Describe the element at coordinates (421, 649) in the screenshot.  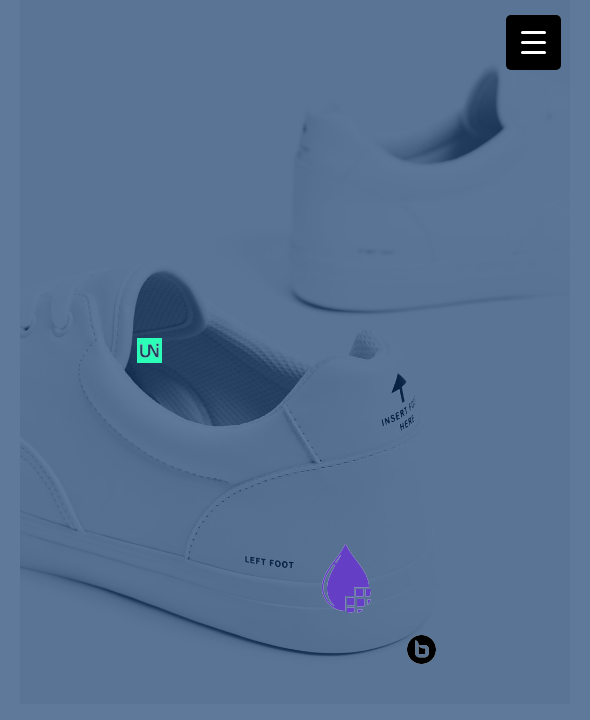
I see `open BigBlueButton video conferencing app` at that location.